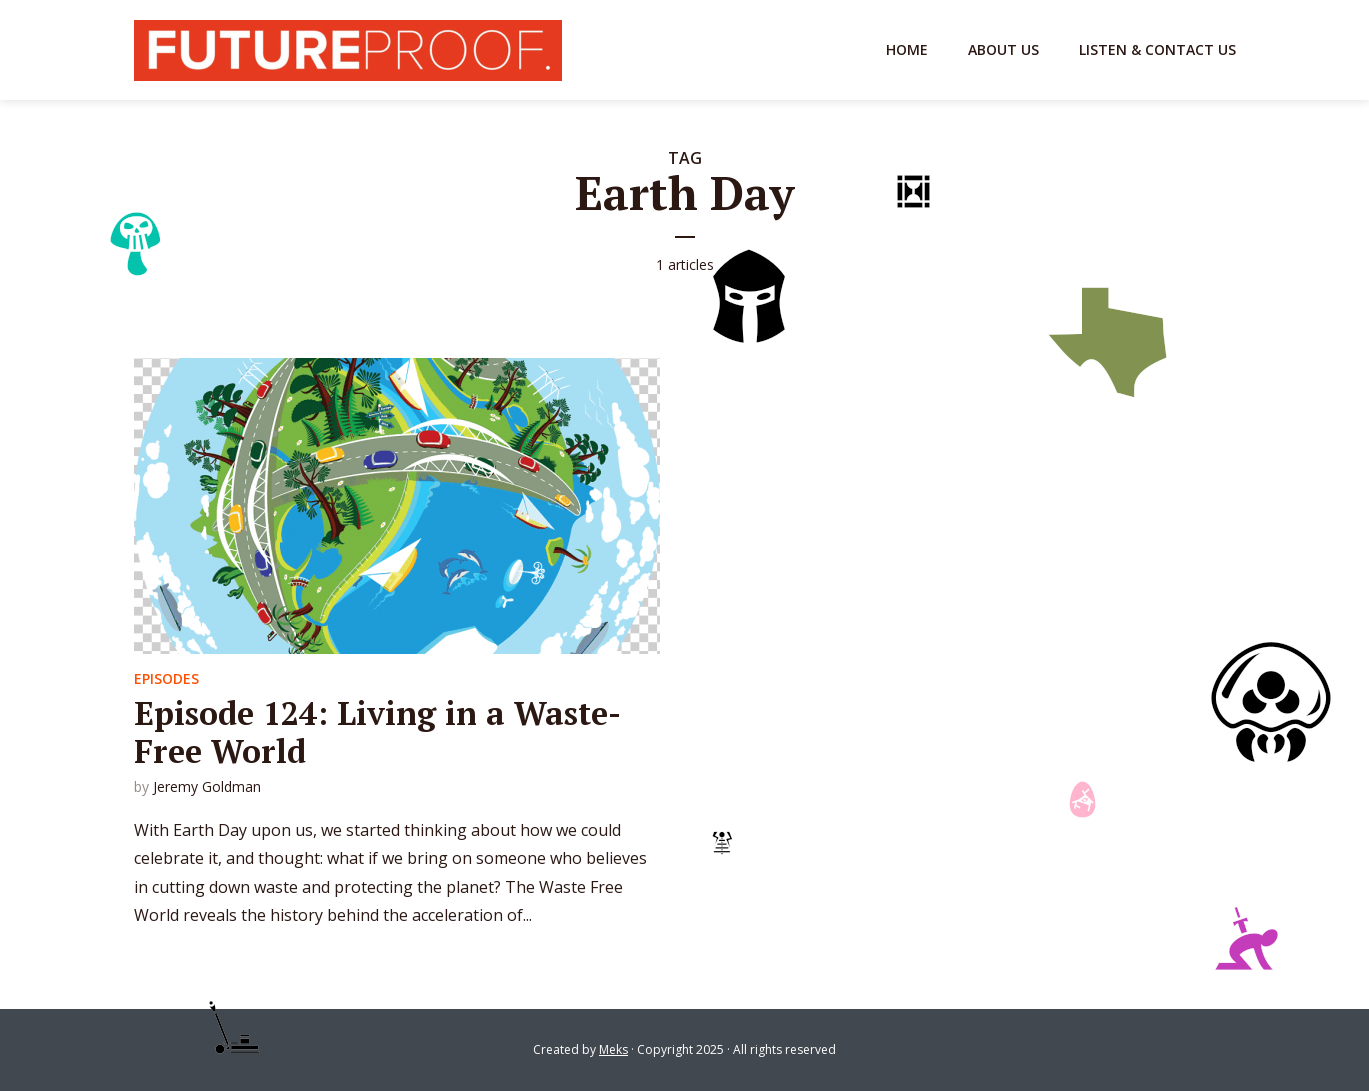  I want to click on metroid creature icon from the nintendo game series, so click(1271, 702).